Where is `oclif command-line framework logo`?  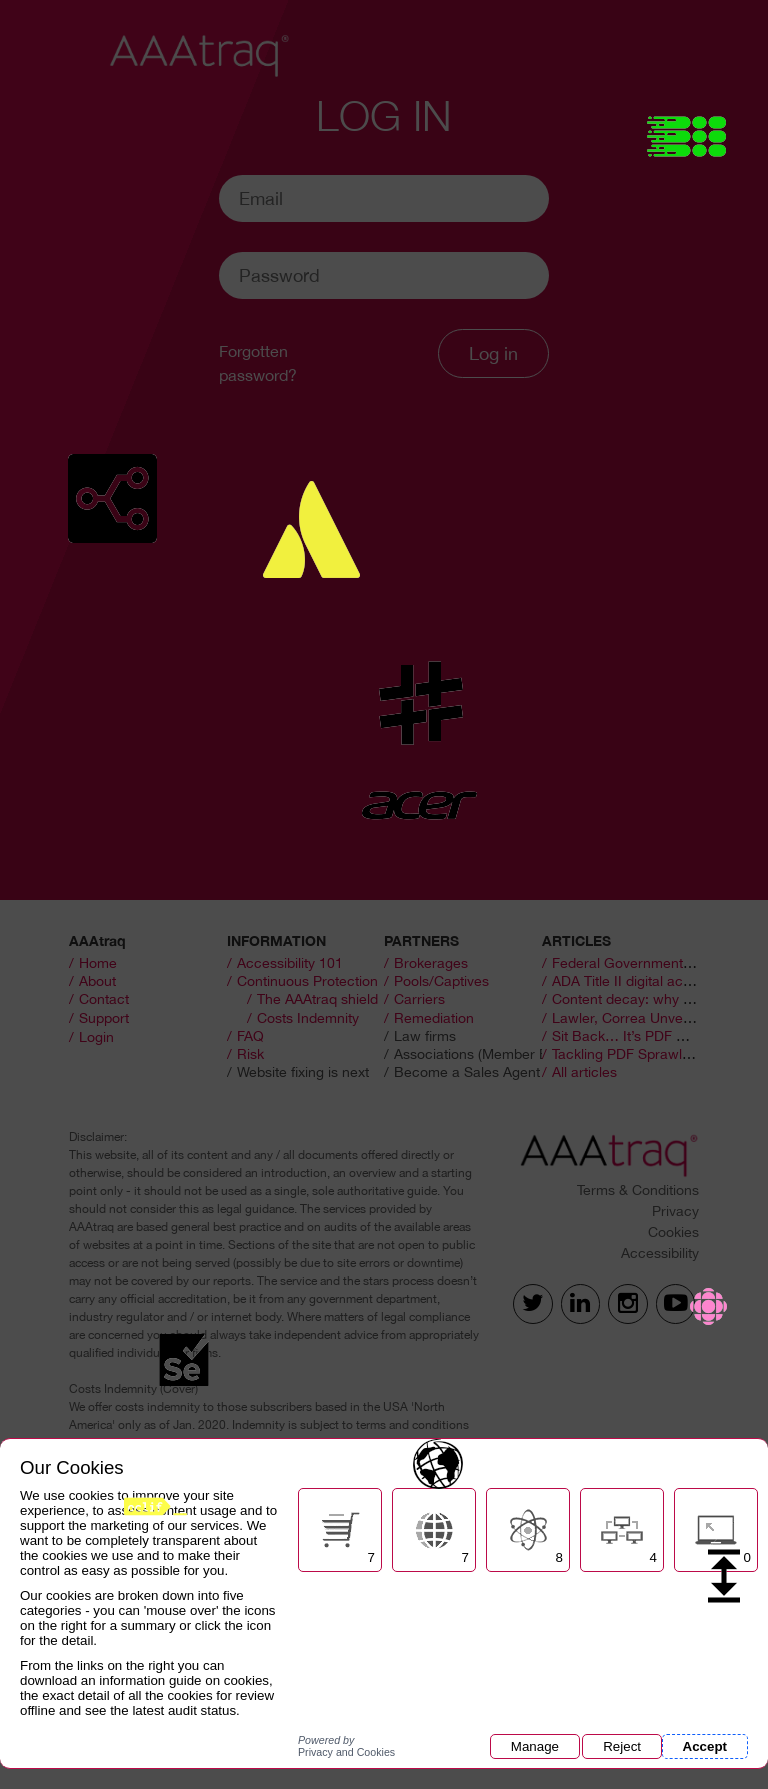 oclif command-line framework logo is located at coordinates (155, 1506).